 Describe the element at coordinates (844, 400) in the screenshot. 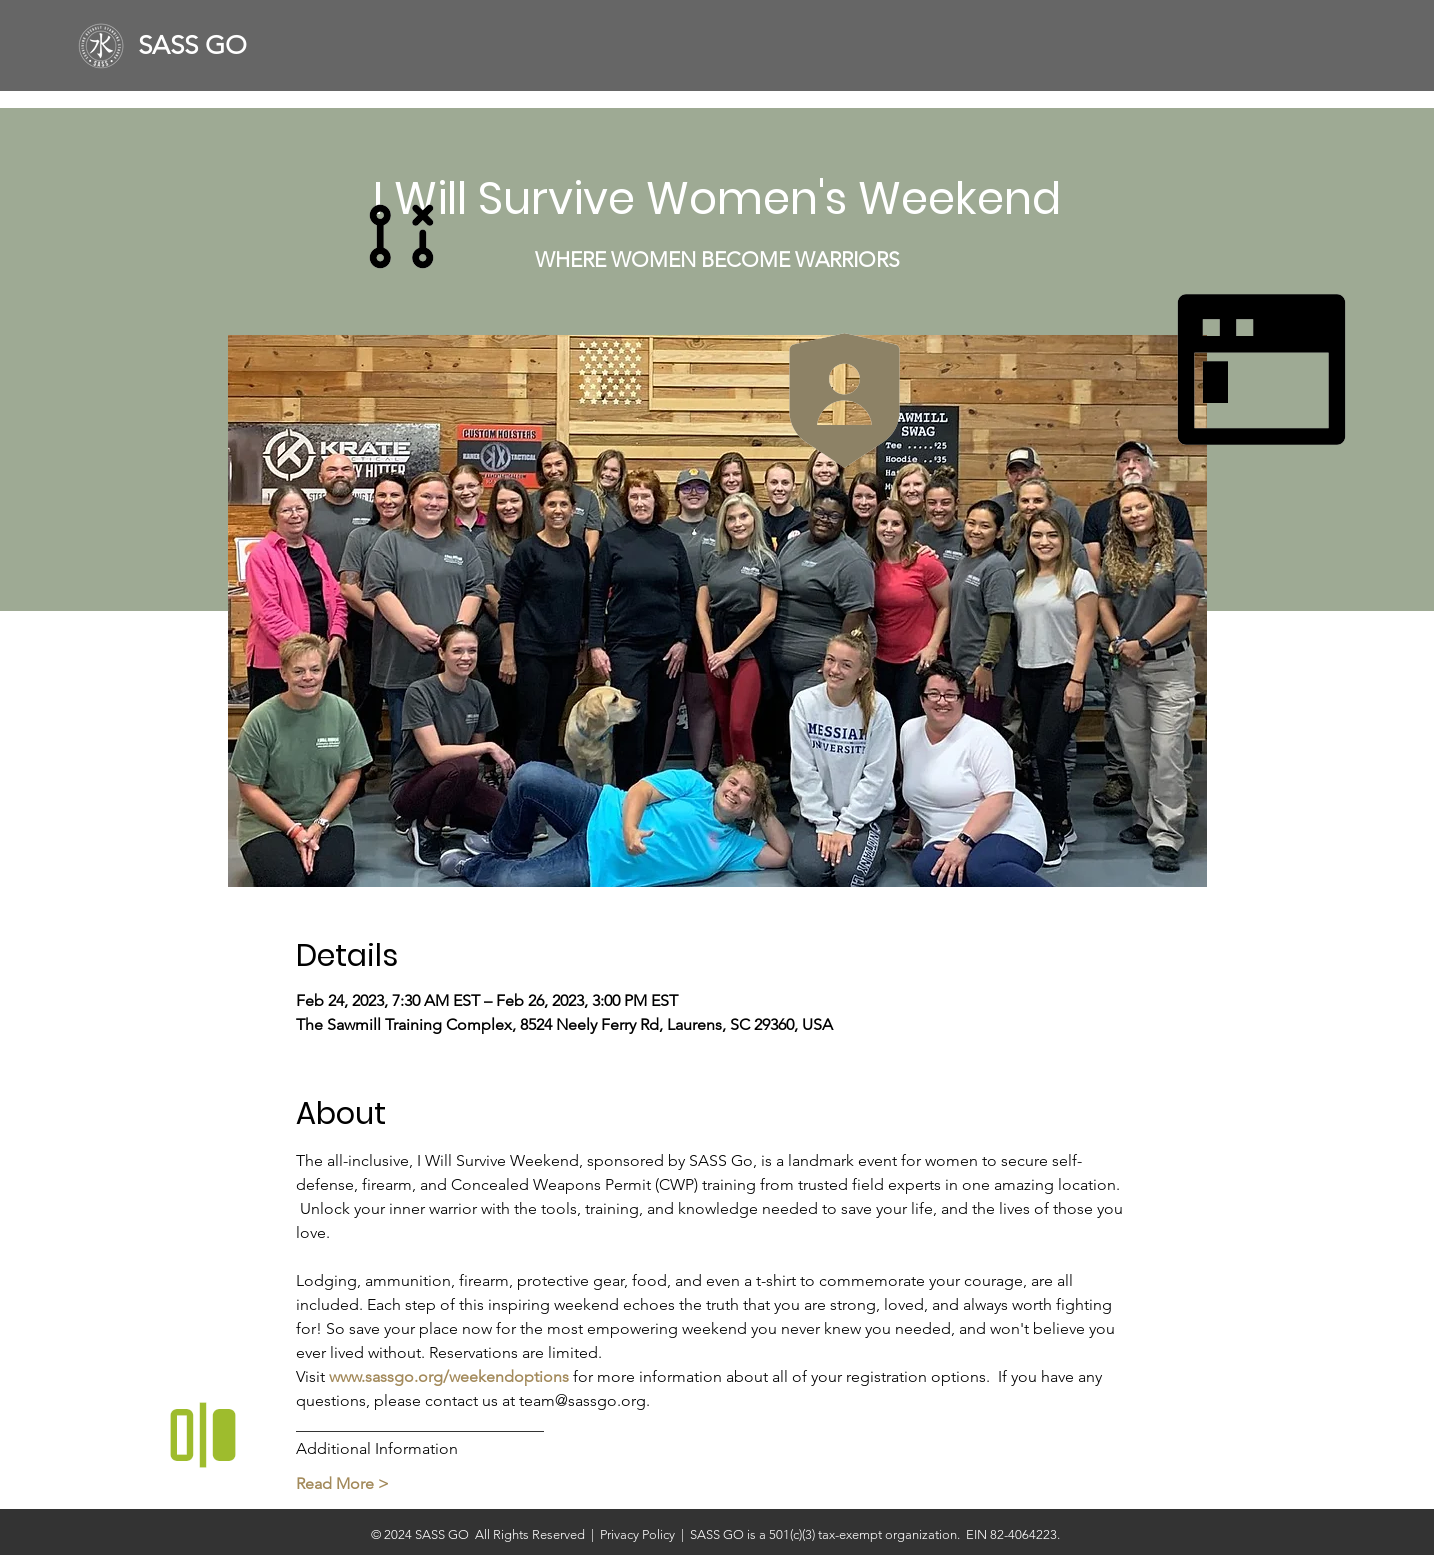

I see `access user privacy or security settings` at that location.